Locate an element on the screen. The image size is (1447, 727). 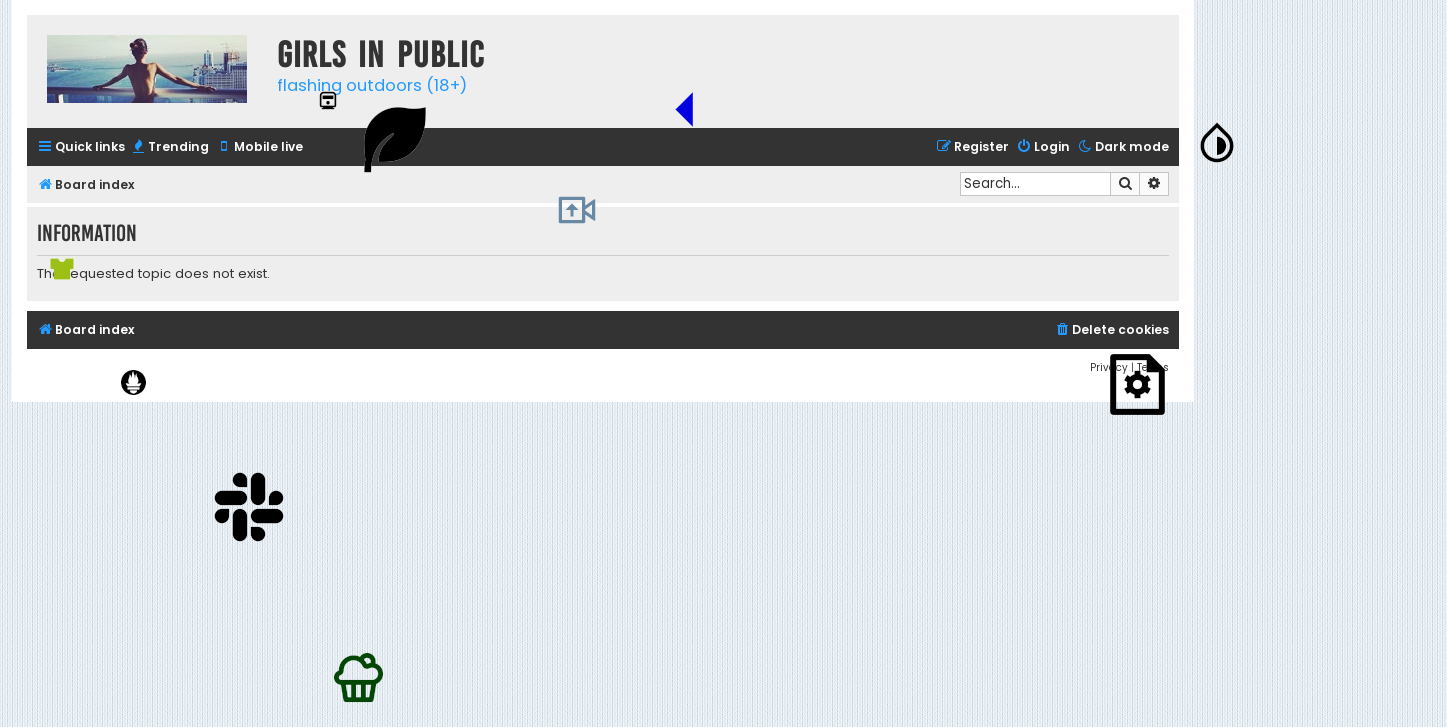
navigate to the previous item is located at coordinates (688, 109).